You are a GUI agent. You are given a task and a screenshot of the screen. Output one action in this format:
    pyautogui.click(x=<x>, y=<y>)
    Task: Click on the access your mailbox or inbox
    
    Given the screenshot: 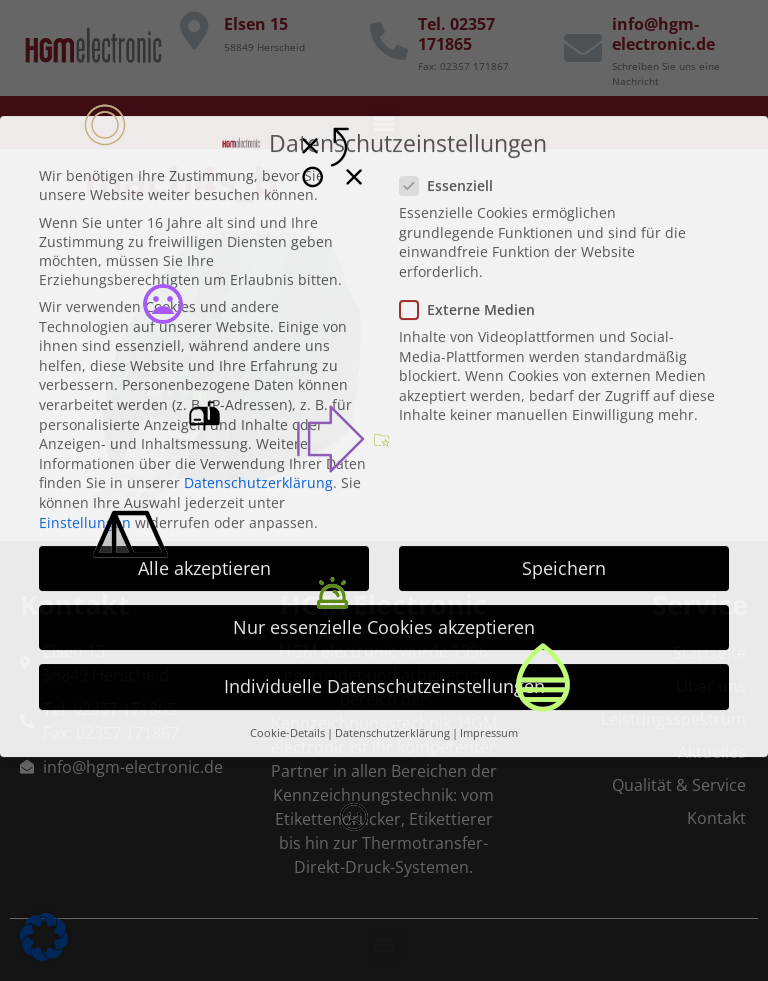 What is the action you would take?
    pyautogui.click(x=204, y=416)
    